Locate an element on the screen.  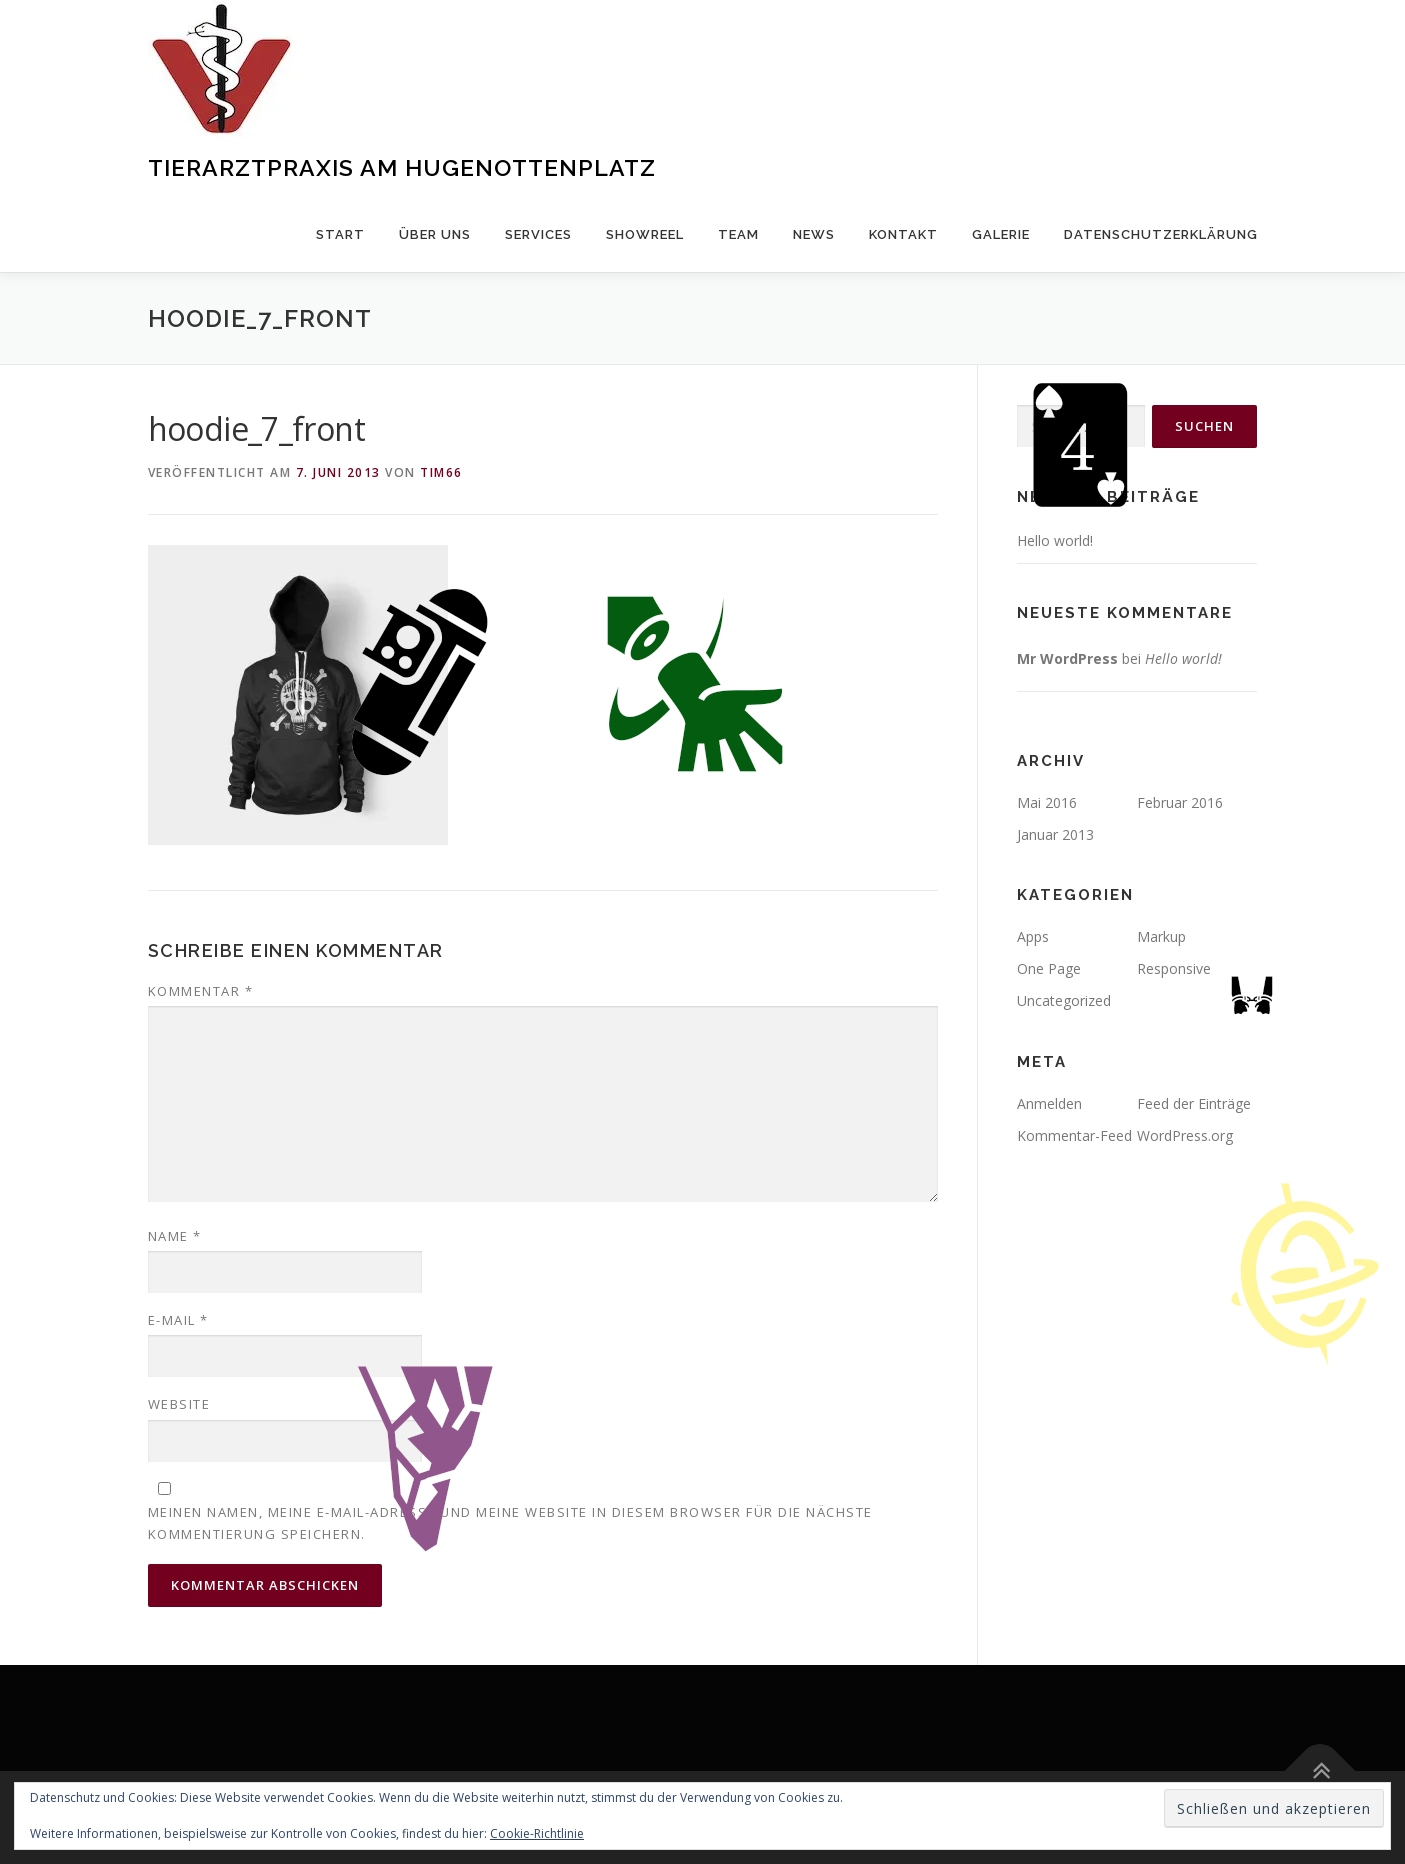
four of spades playing card is located at coordinates (1080, 445).